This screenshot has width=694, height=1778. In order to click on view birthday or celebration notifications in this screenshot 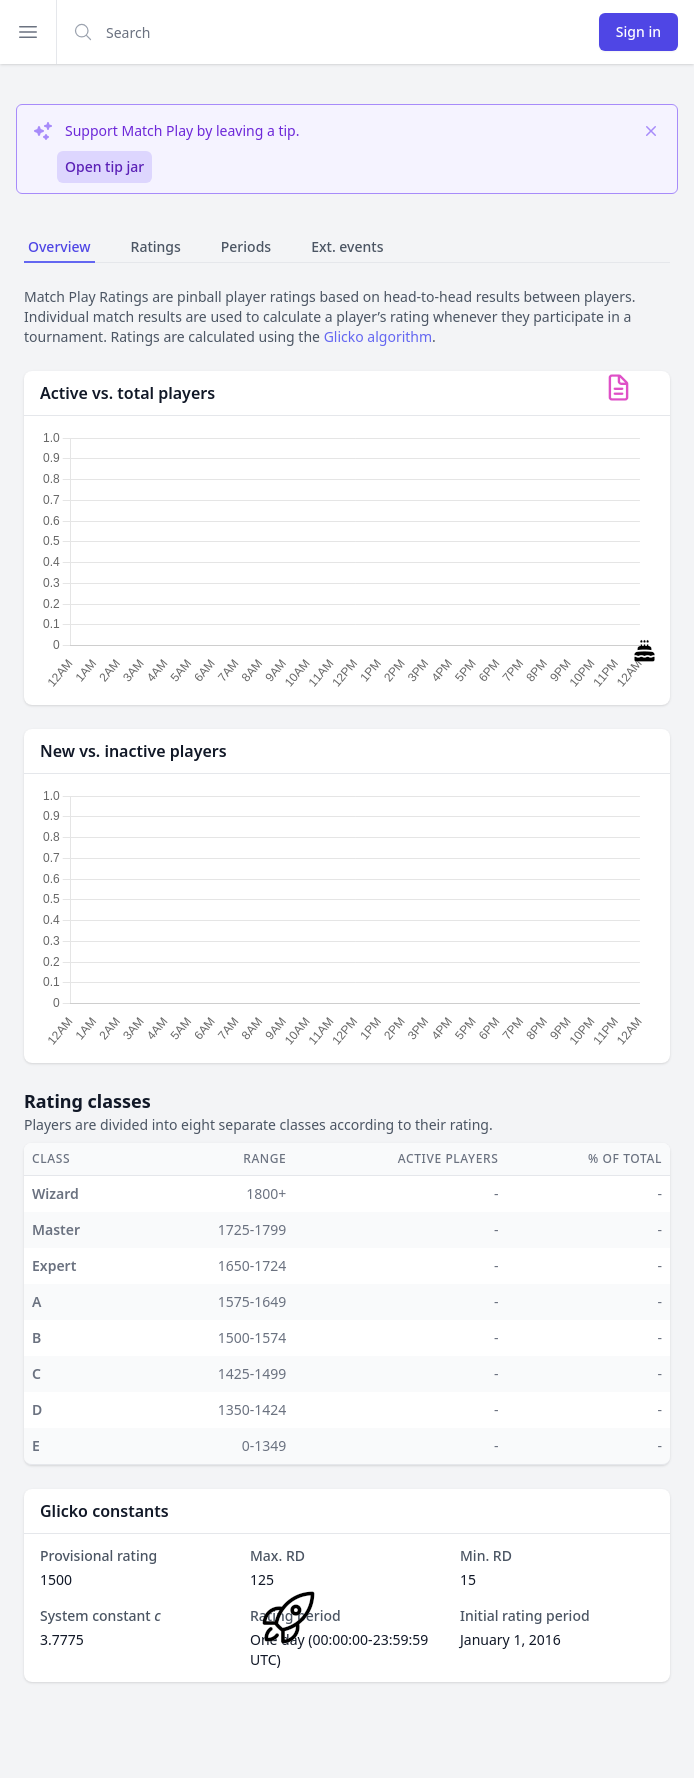, I will do `click(644, 650)`.